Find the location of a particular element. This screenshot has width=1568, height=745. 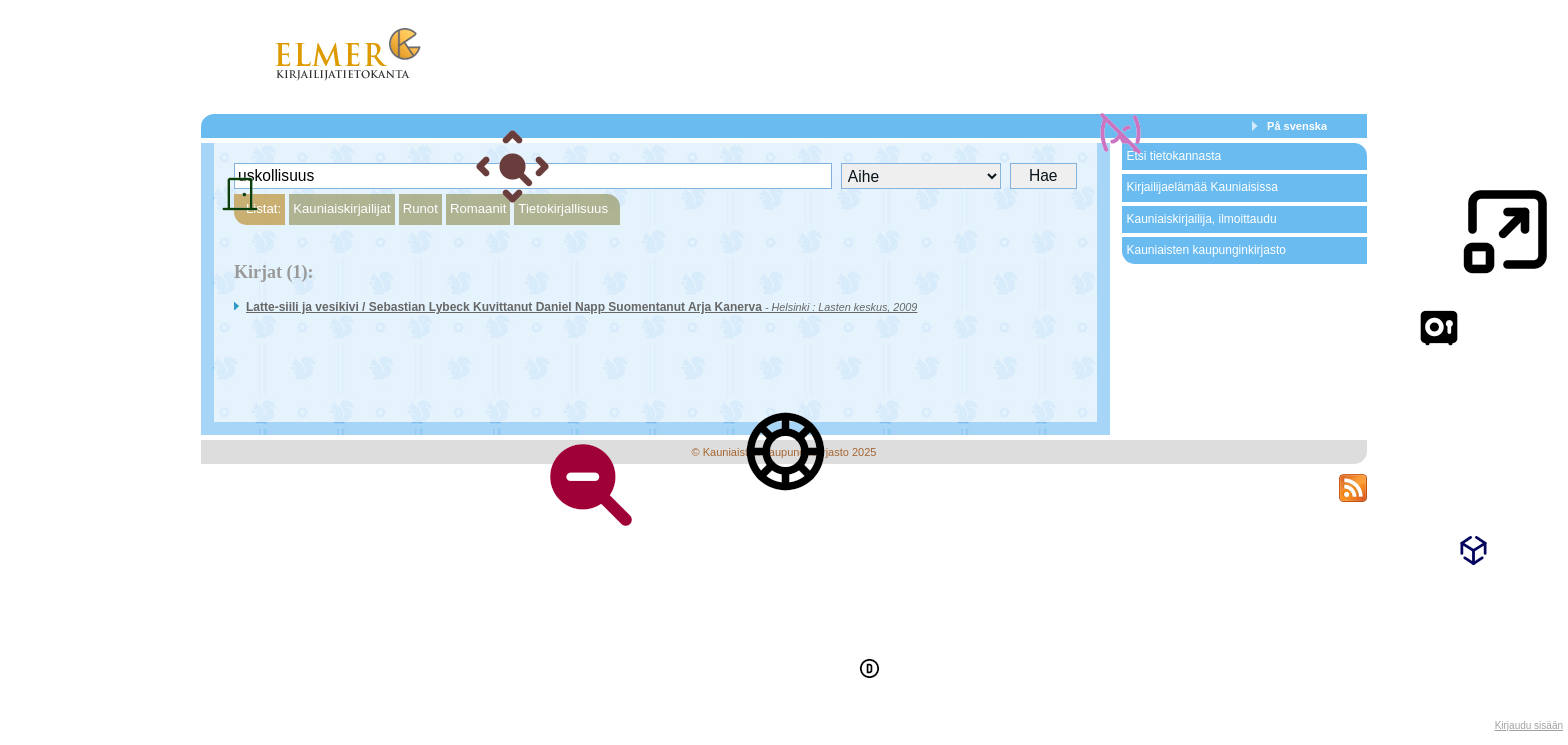

zoom out to see more content is located at coordinates (591, 485).